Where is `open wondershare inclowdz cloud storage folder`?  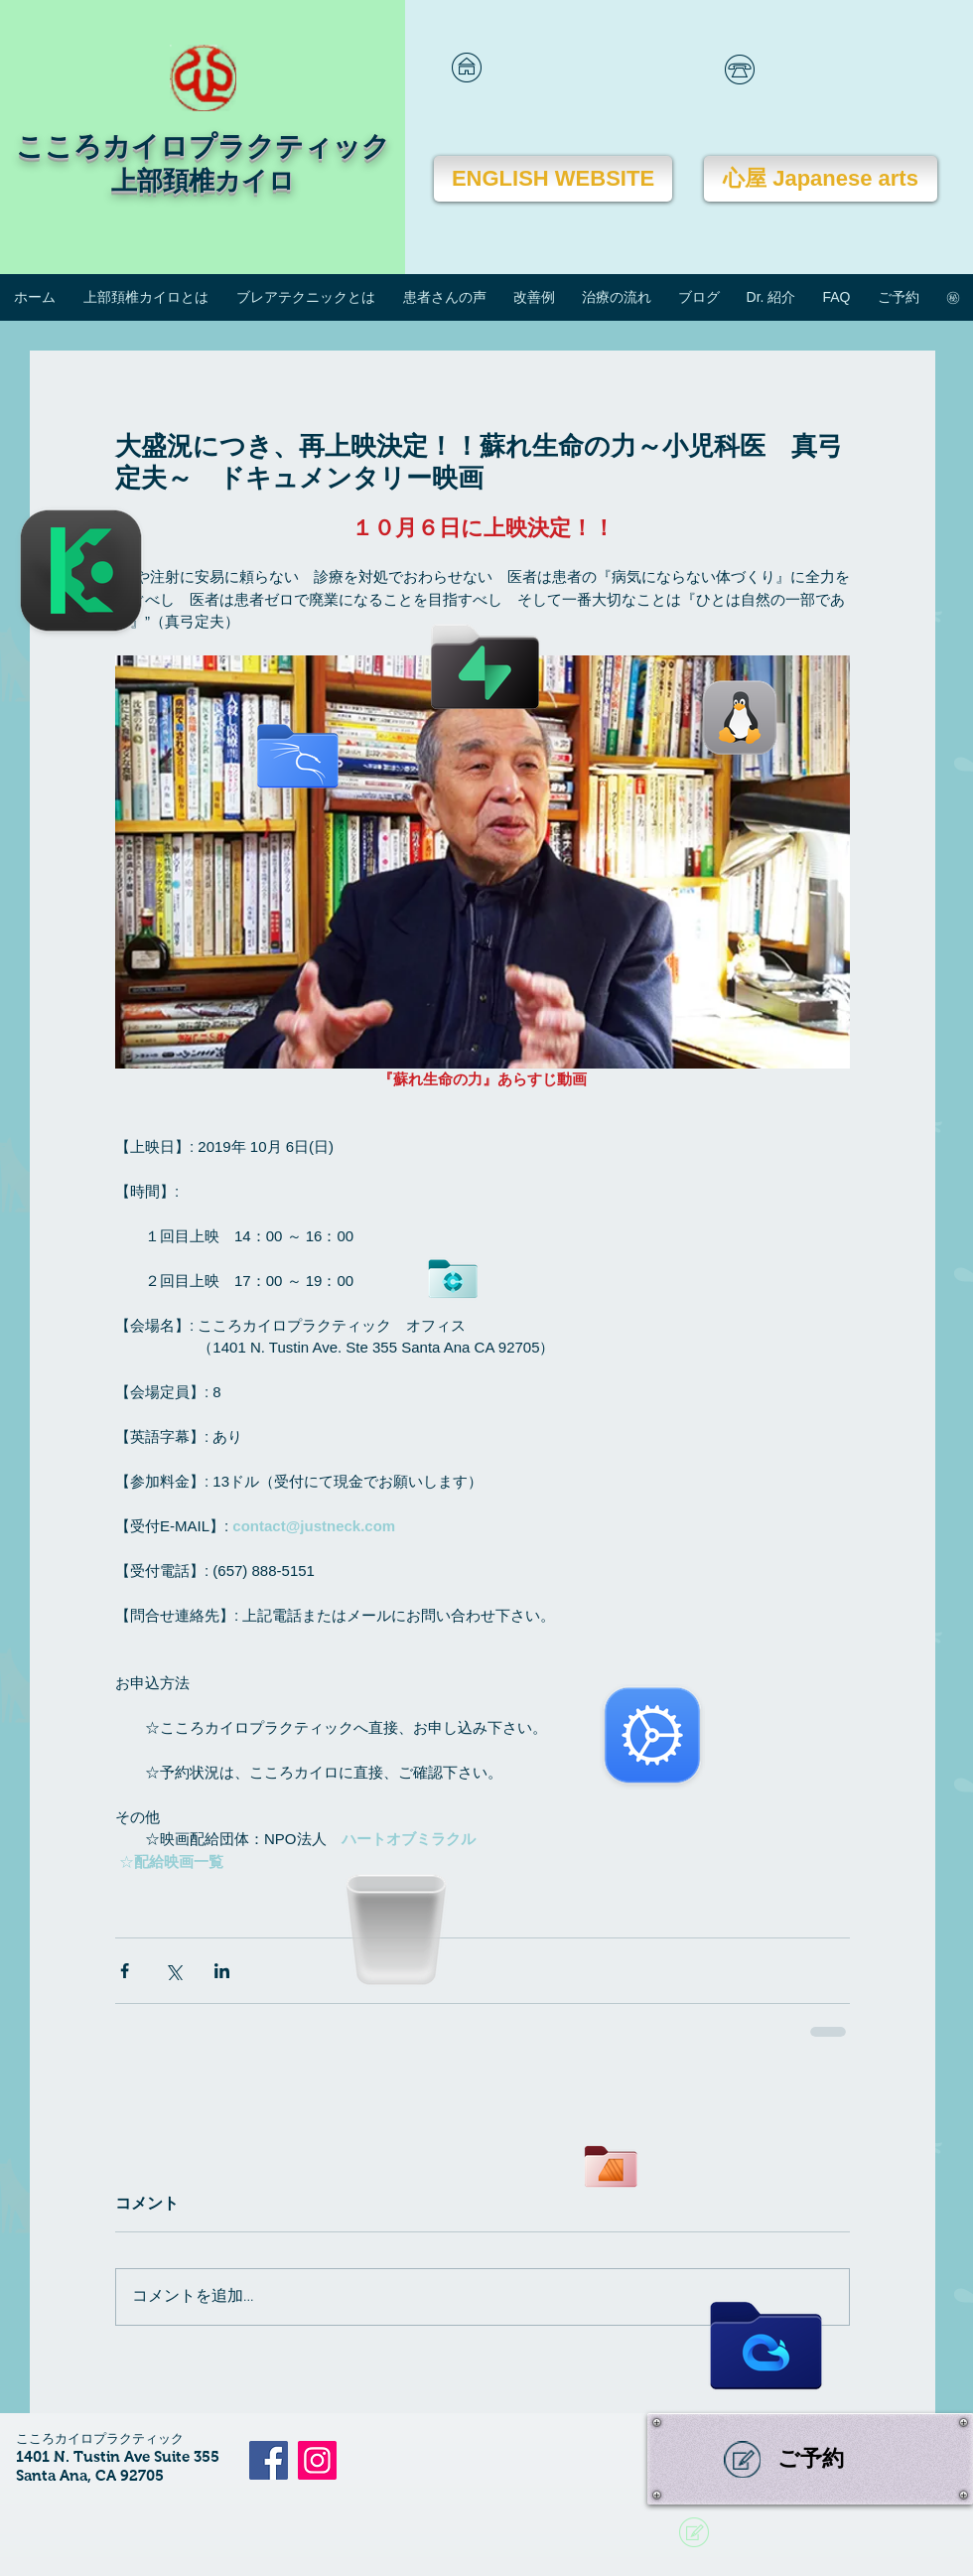 open wondershare inclowdz cloud storage folder is located at coordinates (765, 2349).